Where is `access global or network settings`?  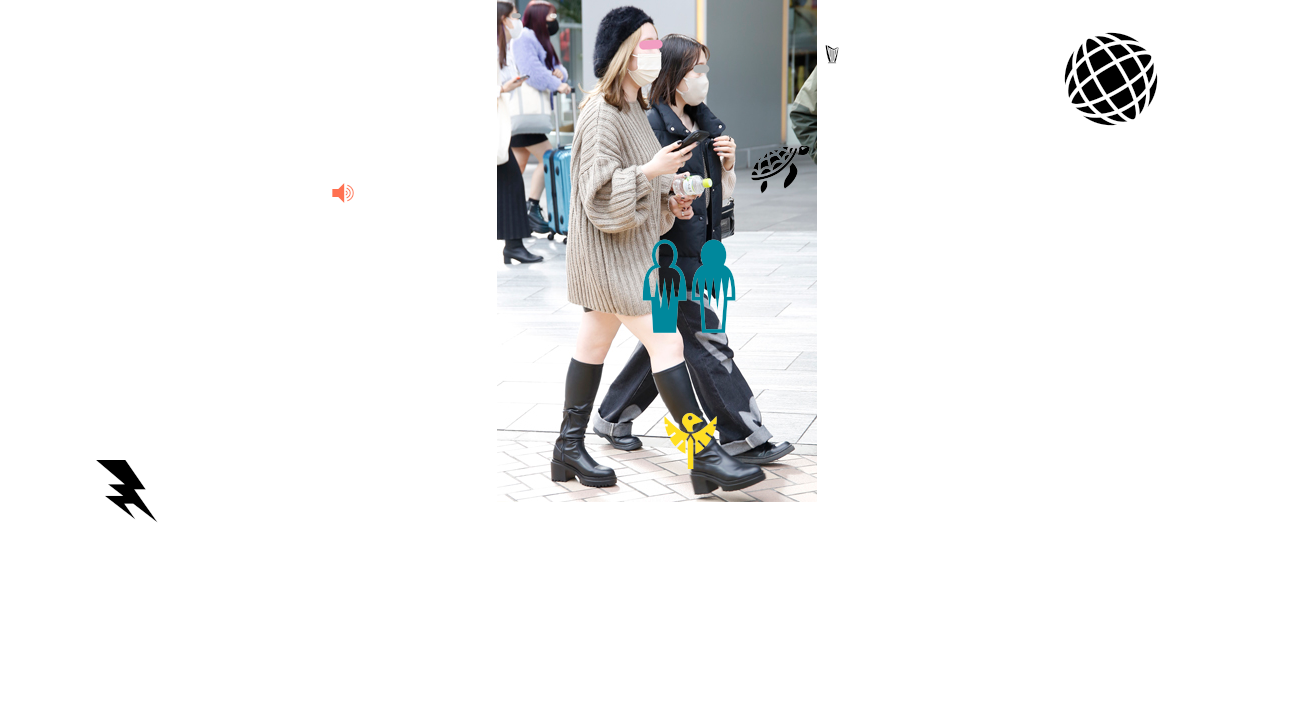
access global or network settings is located at coordinates (1111, 79).